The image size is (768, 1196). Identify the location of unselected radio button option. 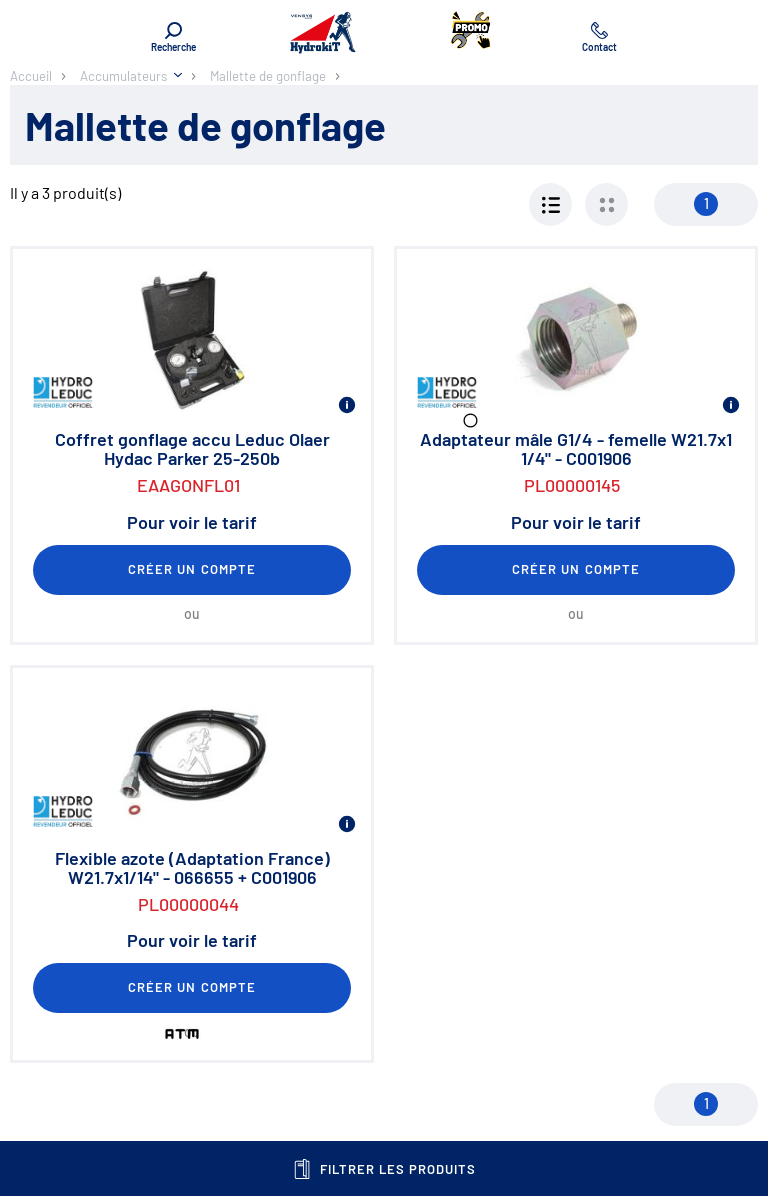
(470, 420).